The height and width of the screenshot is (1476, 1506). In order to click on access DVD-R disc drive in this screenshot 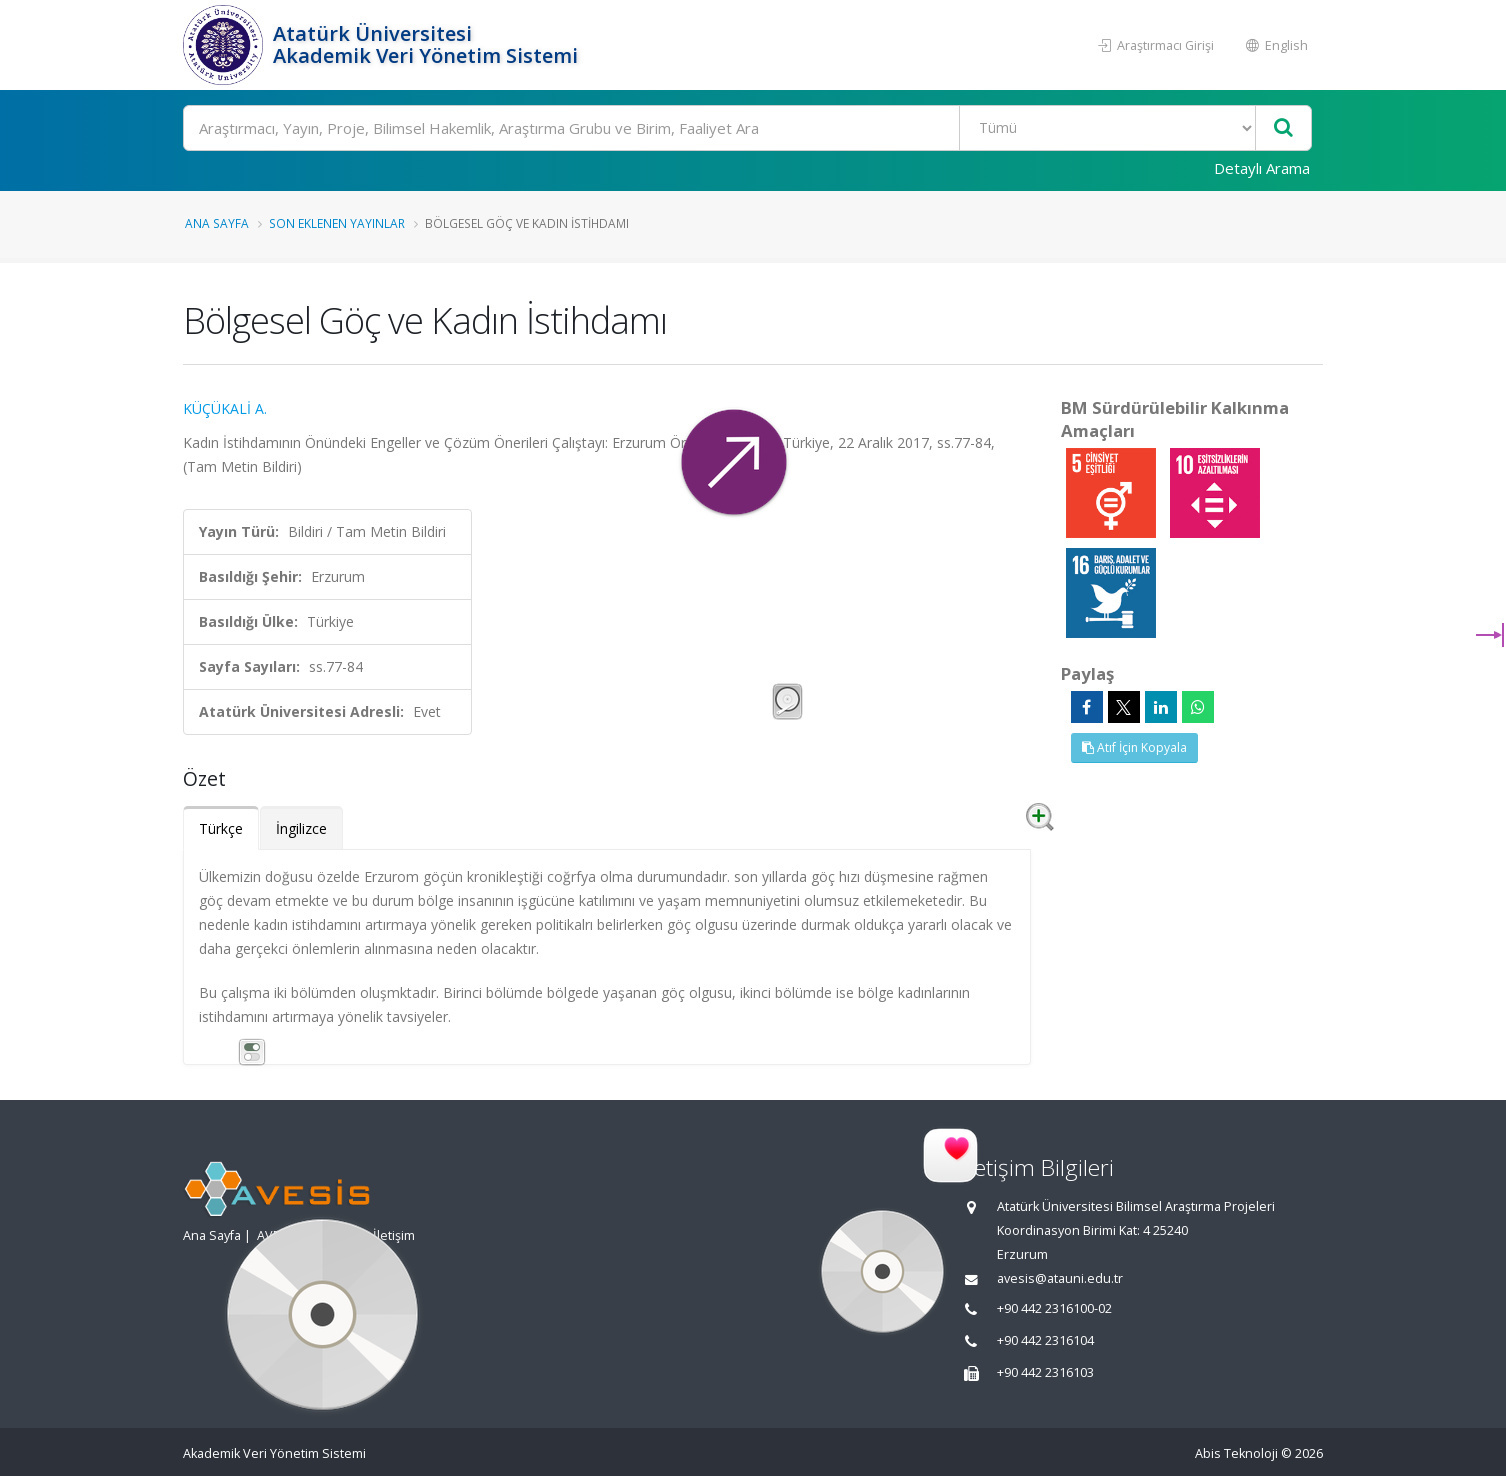, I will do `click(322, 1314)`.